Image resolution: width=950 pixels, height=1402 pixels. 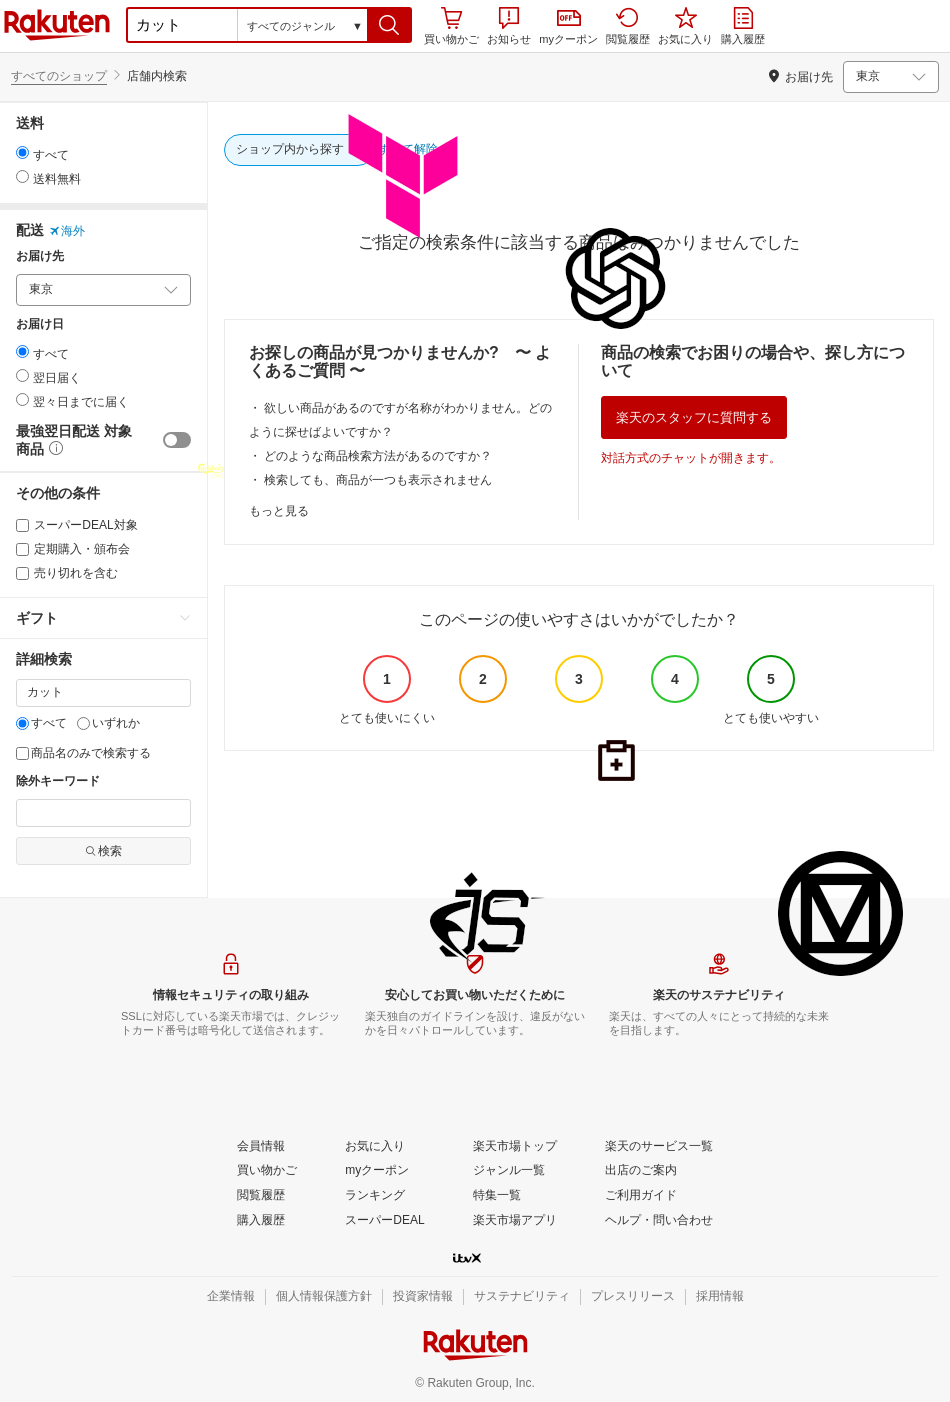 I want to click on Carlsberg Group company logo, so click(x=211, y=471).